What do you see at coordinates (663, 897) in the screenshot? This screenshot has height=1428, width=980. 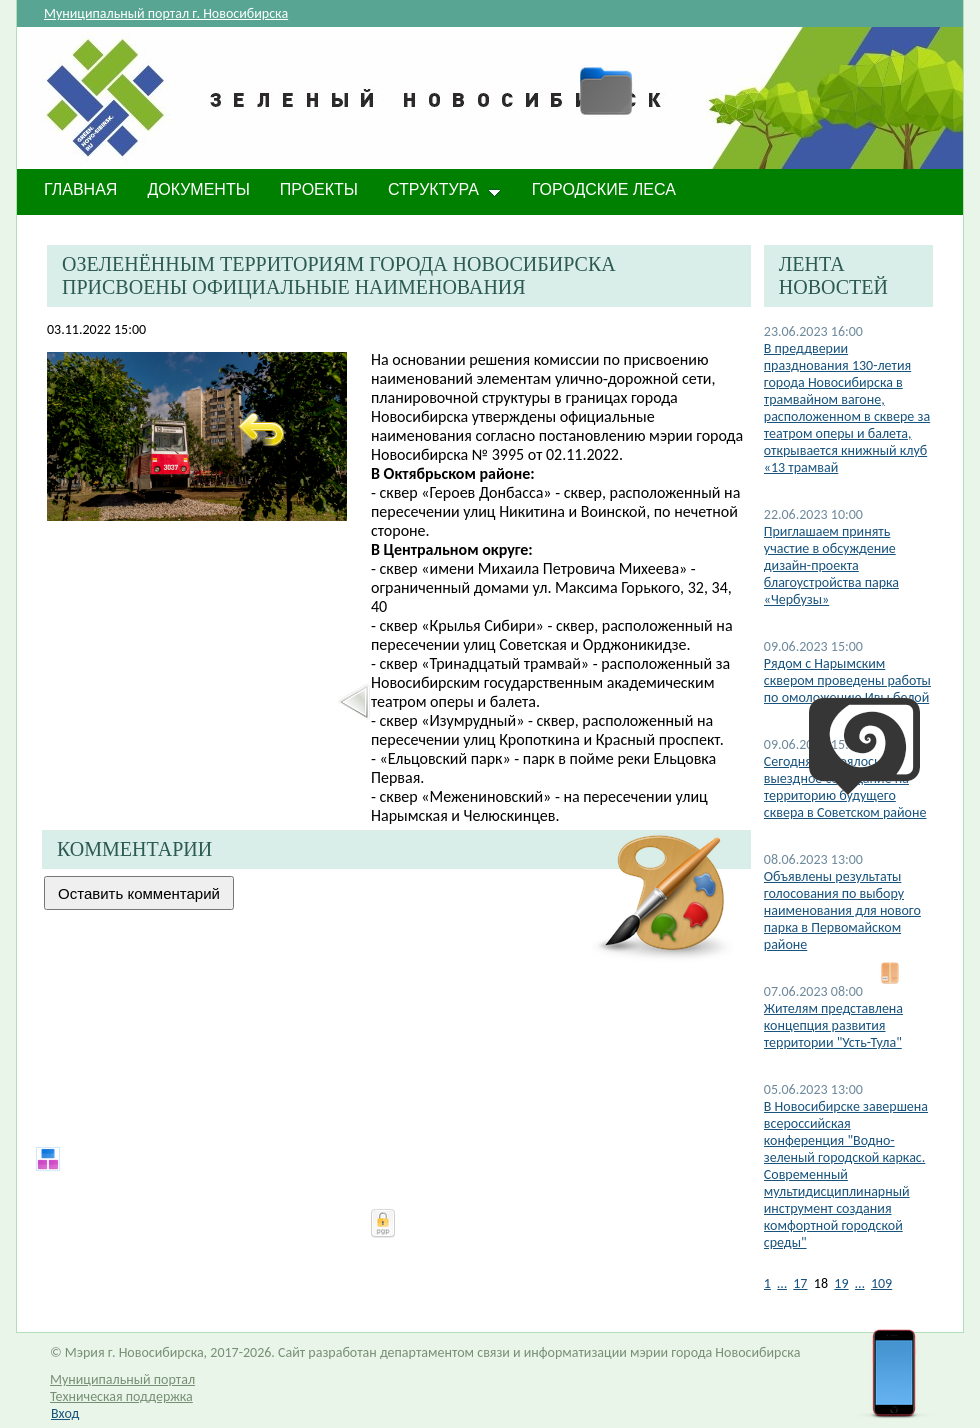 I see `open graphics or drawing applications` at bounding box center [663, 897].